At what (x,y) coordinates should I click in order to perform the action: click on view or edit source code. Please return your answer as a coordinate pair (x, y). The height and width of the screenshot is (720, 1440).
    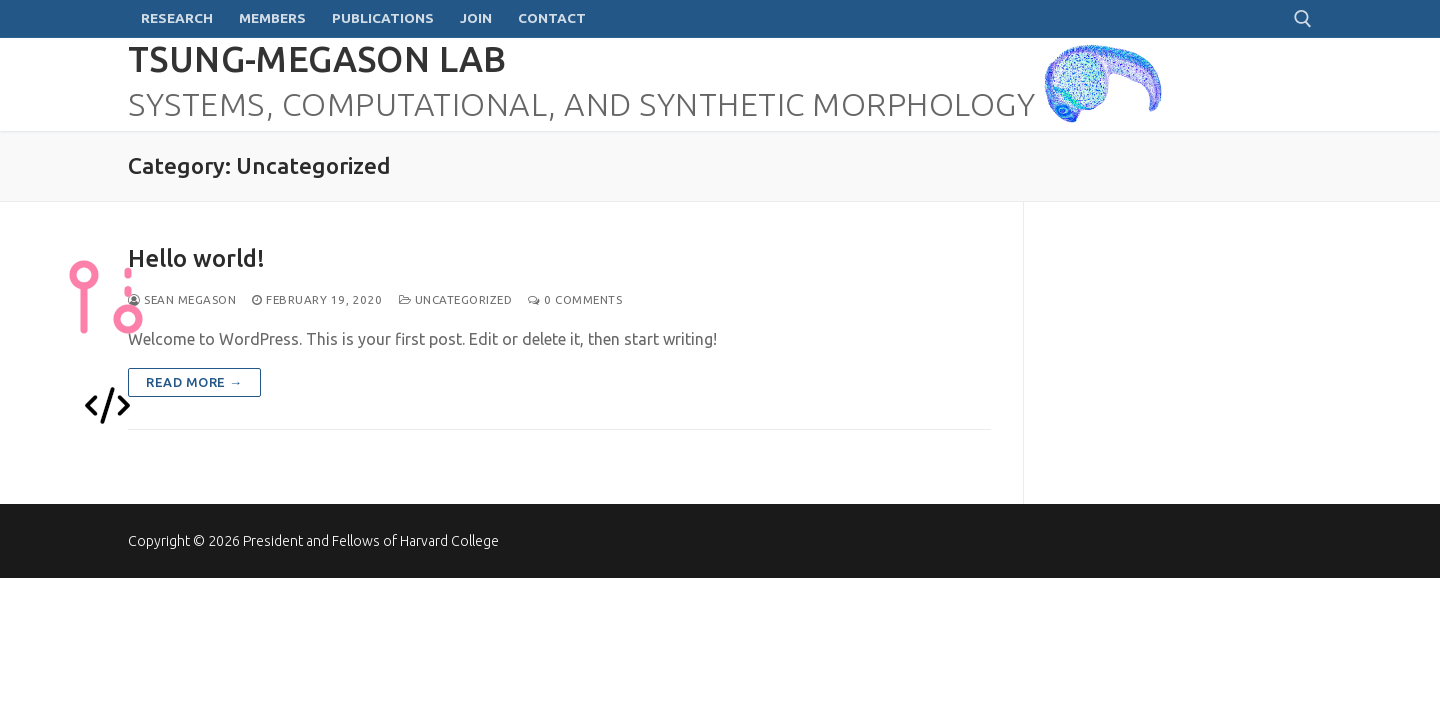
    Looking at the image, I should click on (107, 405).